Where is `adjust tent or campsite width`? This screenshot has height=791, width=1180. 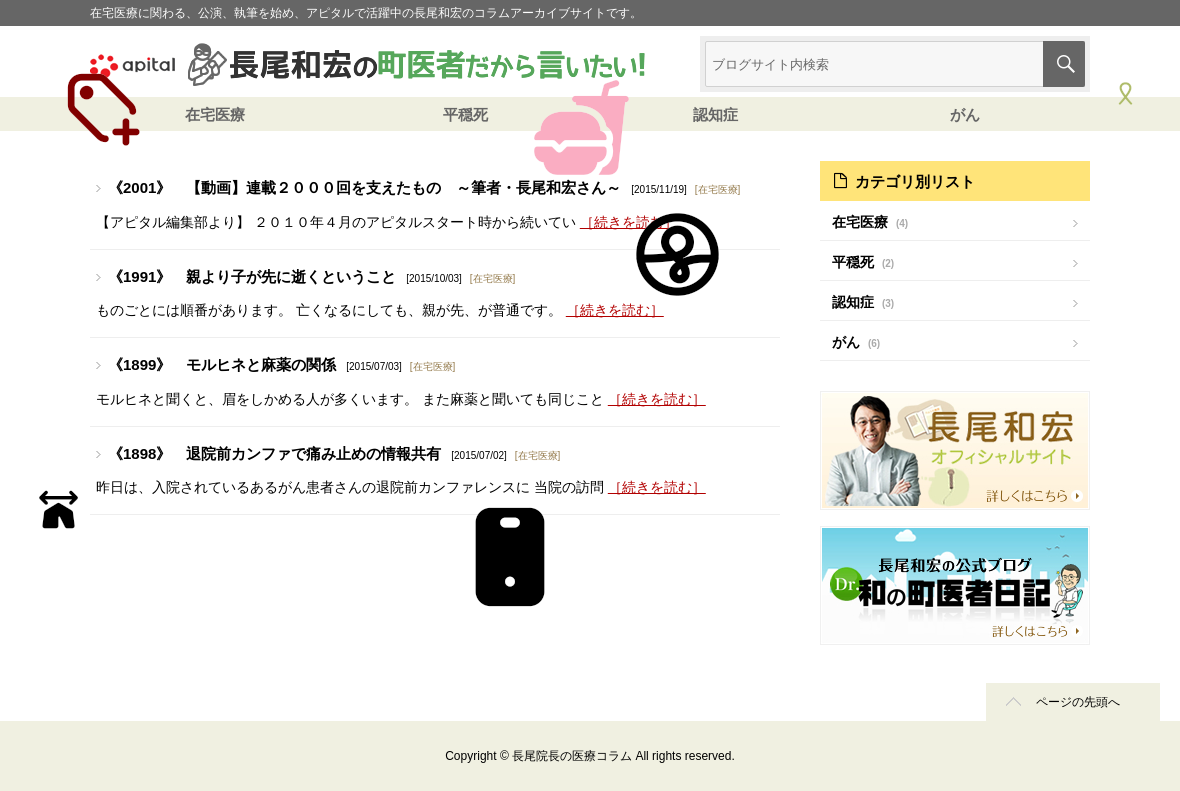 adjust tent or campsite width is located at coordinates (58, 509).